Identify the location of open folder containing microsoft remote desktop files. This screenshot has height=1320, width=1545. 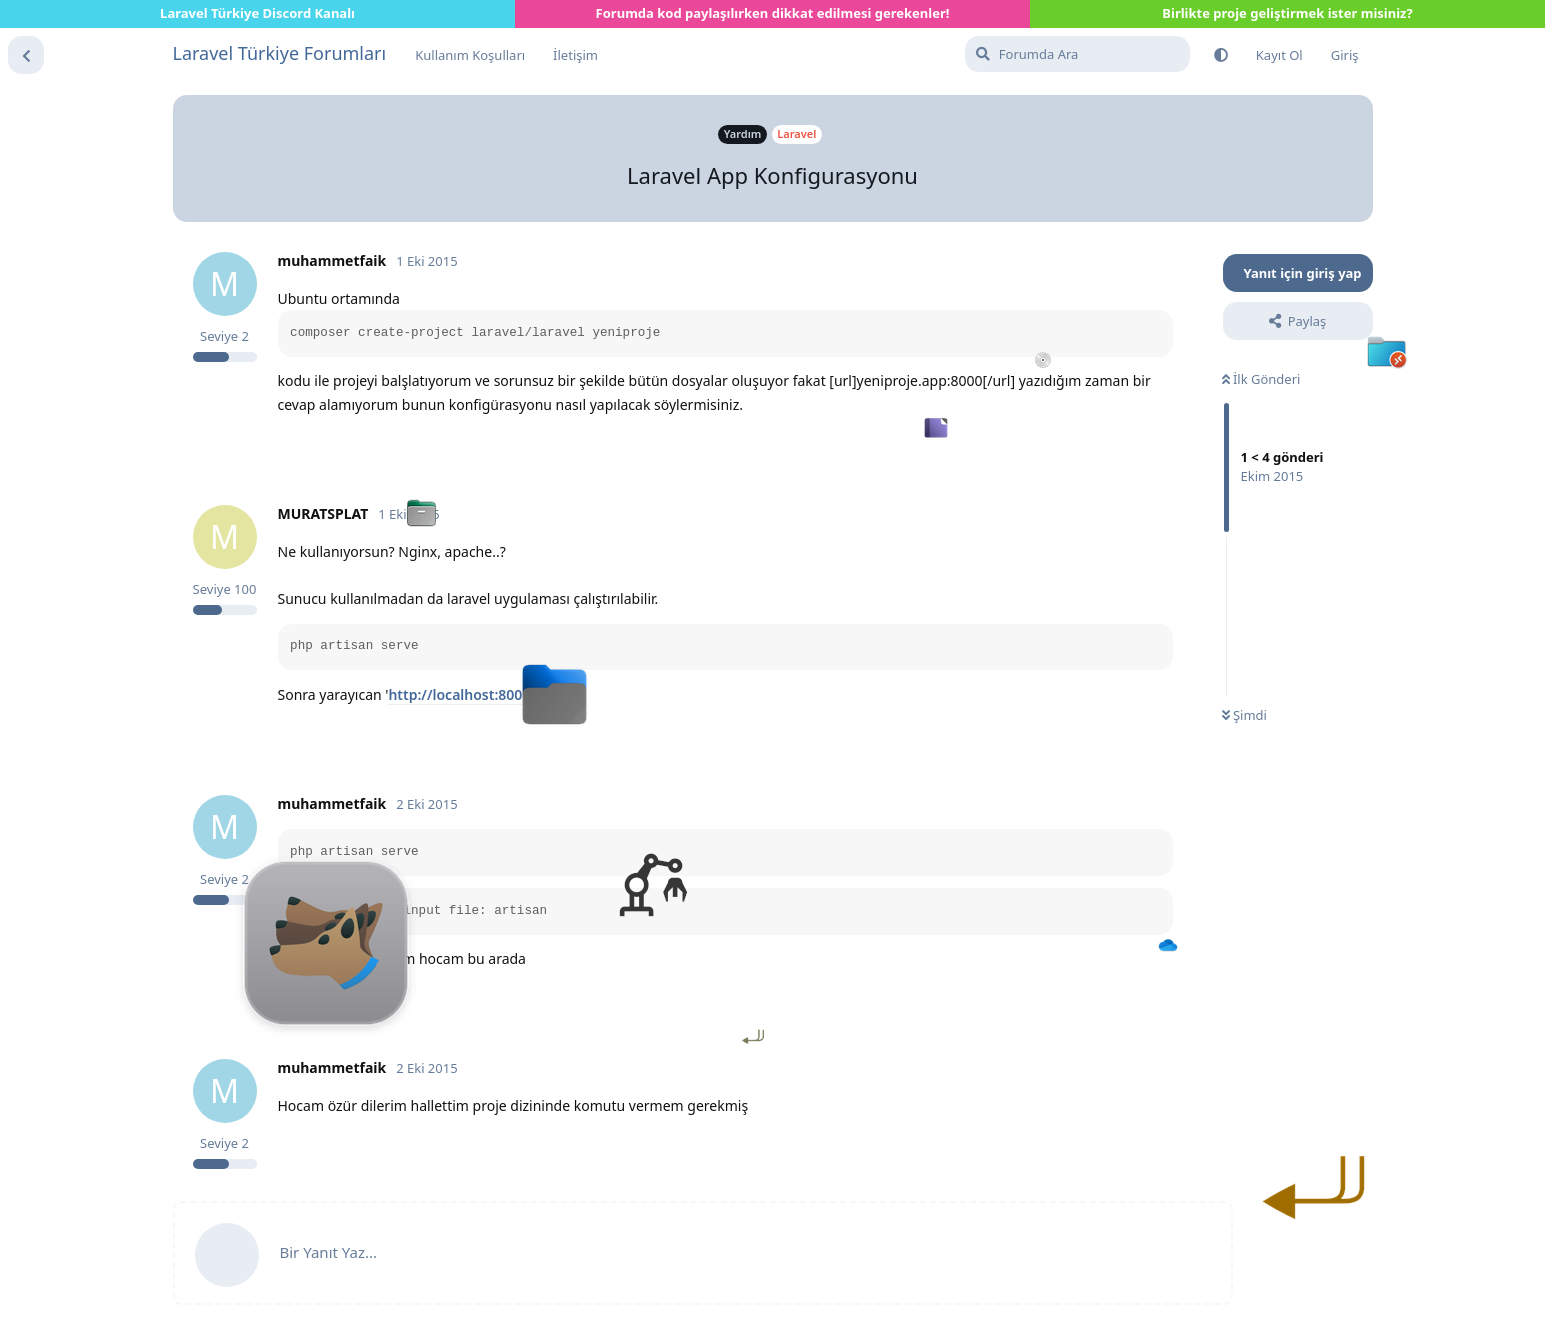
(1386, 352).